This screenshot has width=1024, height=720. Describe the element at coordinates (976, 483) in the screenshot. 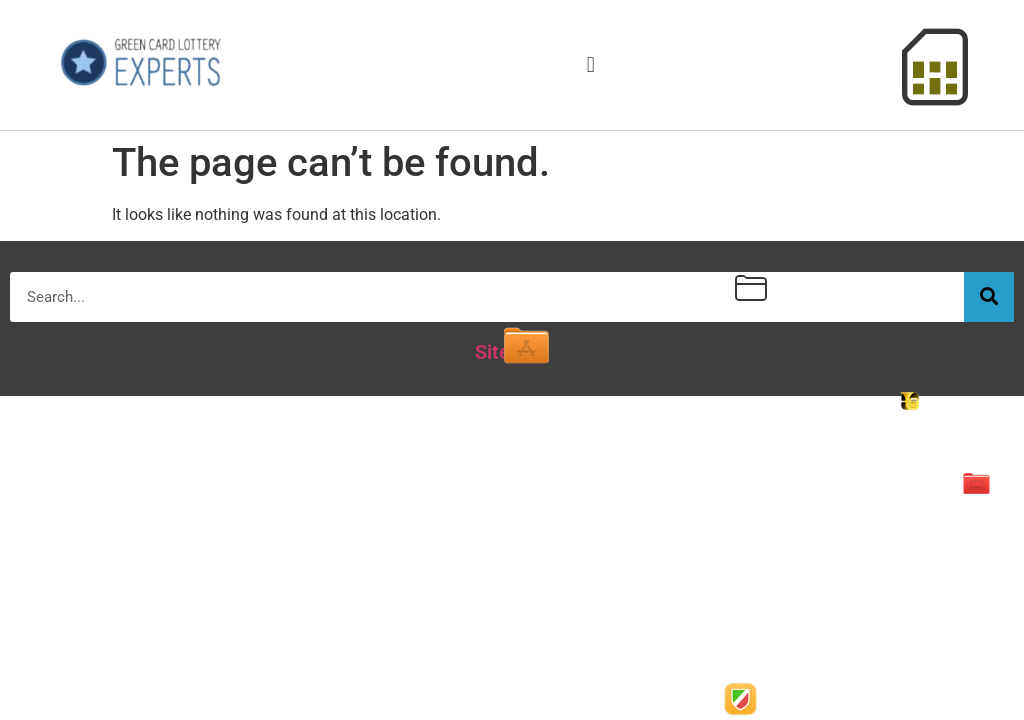

I see `open desktop folder` at that location.